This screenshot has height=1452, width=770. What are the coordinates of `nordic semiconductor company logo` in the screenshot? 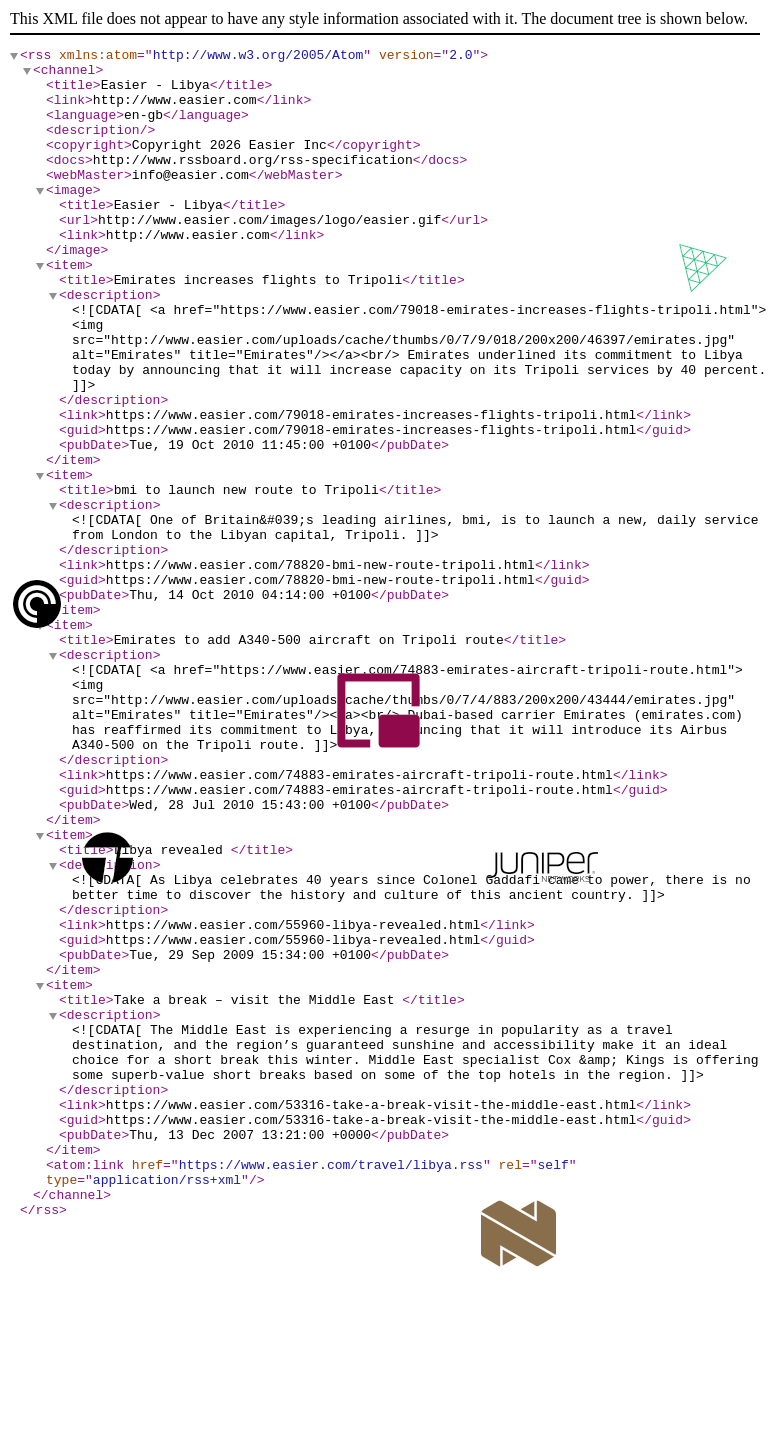 It's located at (518, 1233).